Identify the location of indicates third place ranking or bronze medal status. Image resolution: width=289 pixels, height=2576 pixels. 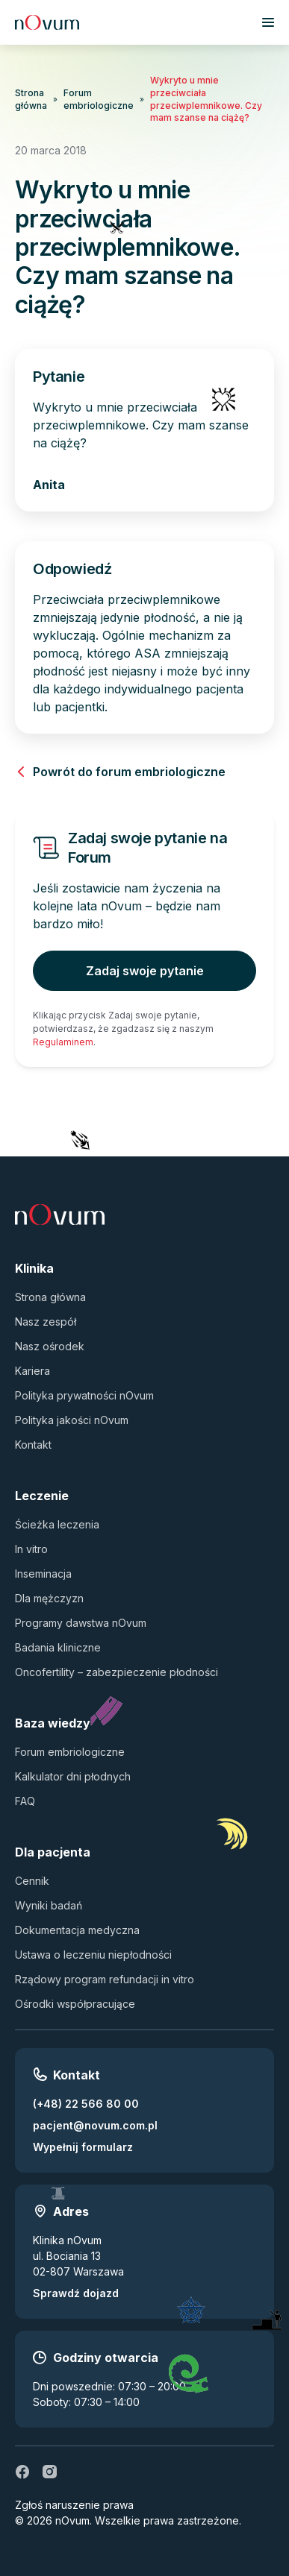
(267, 2315).